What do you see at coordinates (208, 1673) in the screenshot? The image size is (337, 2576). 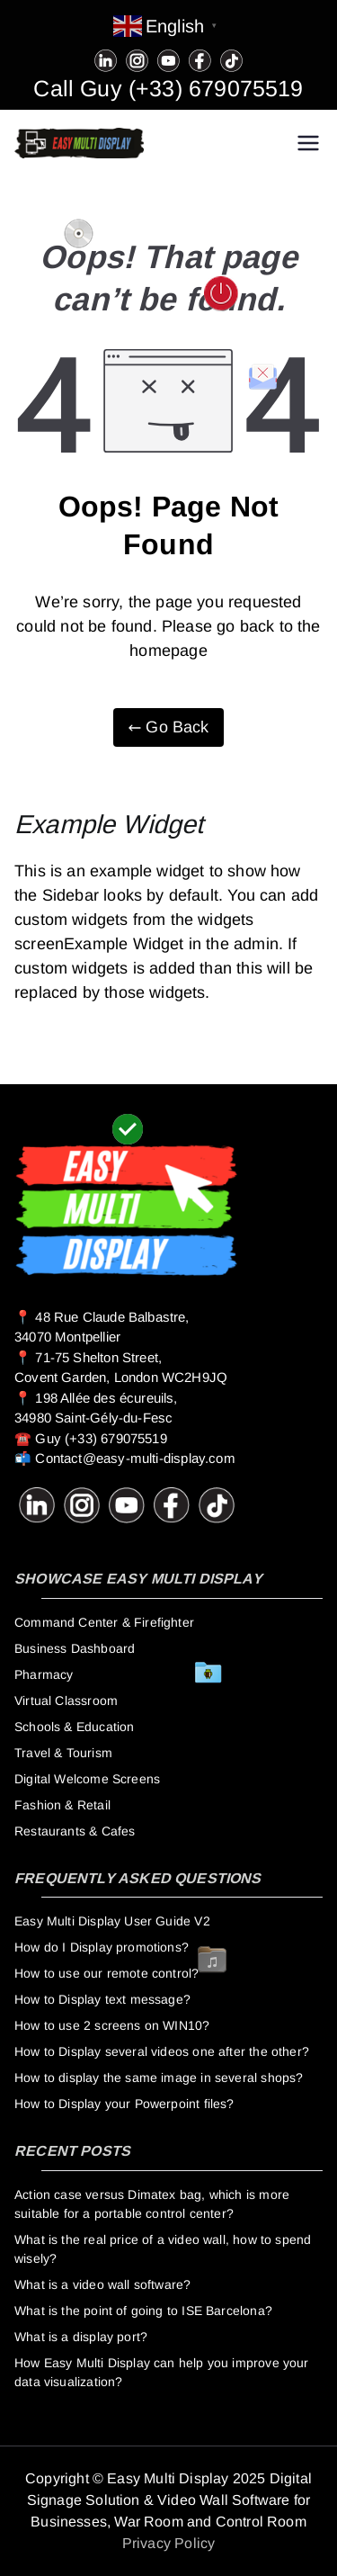 I see `folder containing android app files` at bounding box center [208, 1673].